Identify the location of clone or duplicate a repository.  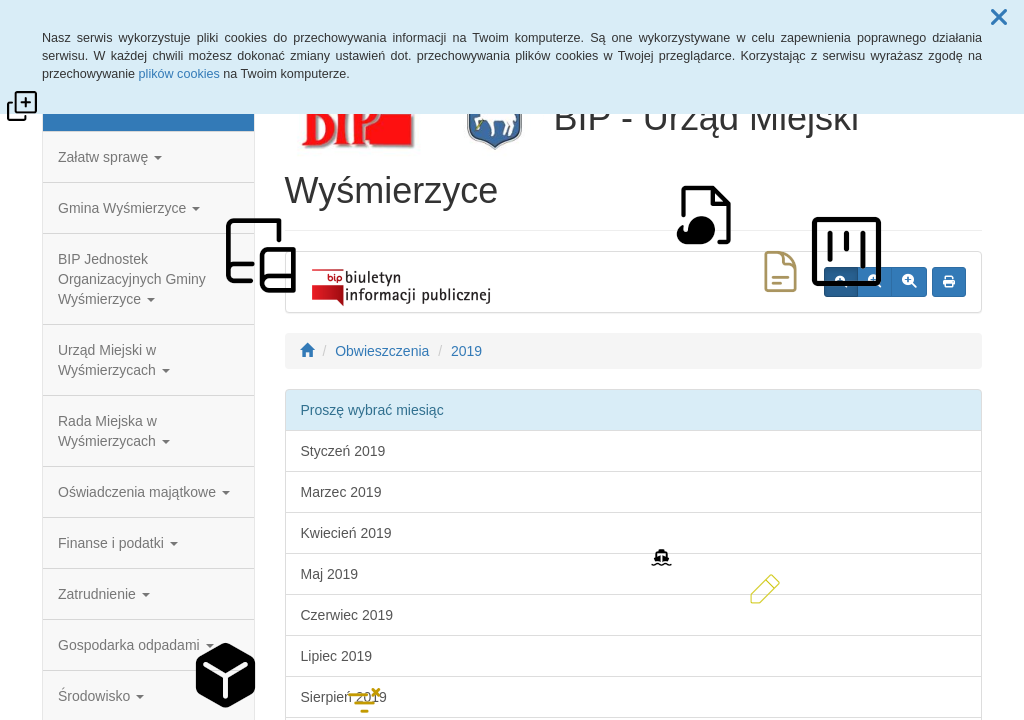
(258, 255).